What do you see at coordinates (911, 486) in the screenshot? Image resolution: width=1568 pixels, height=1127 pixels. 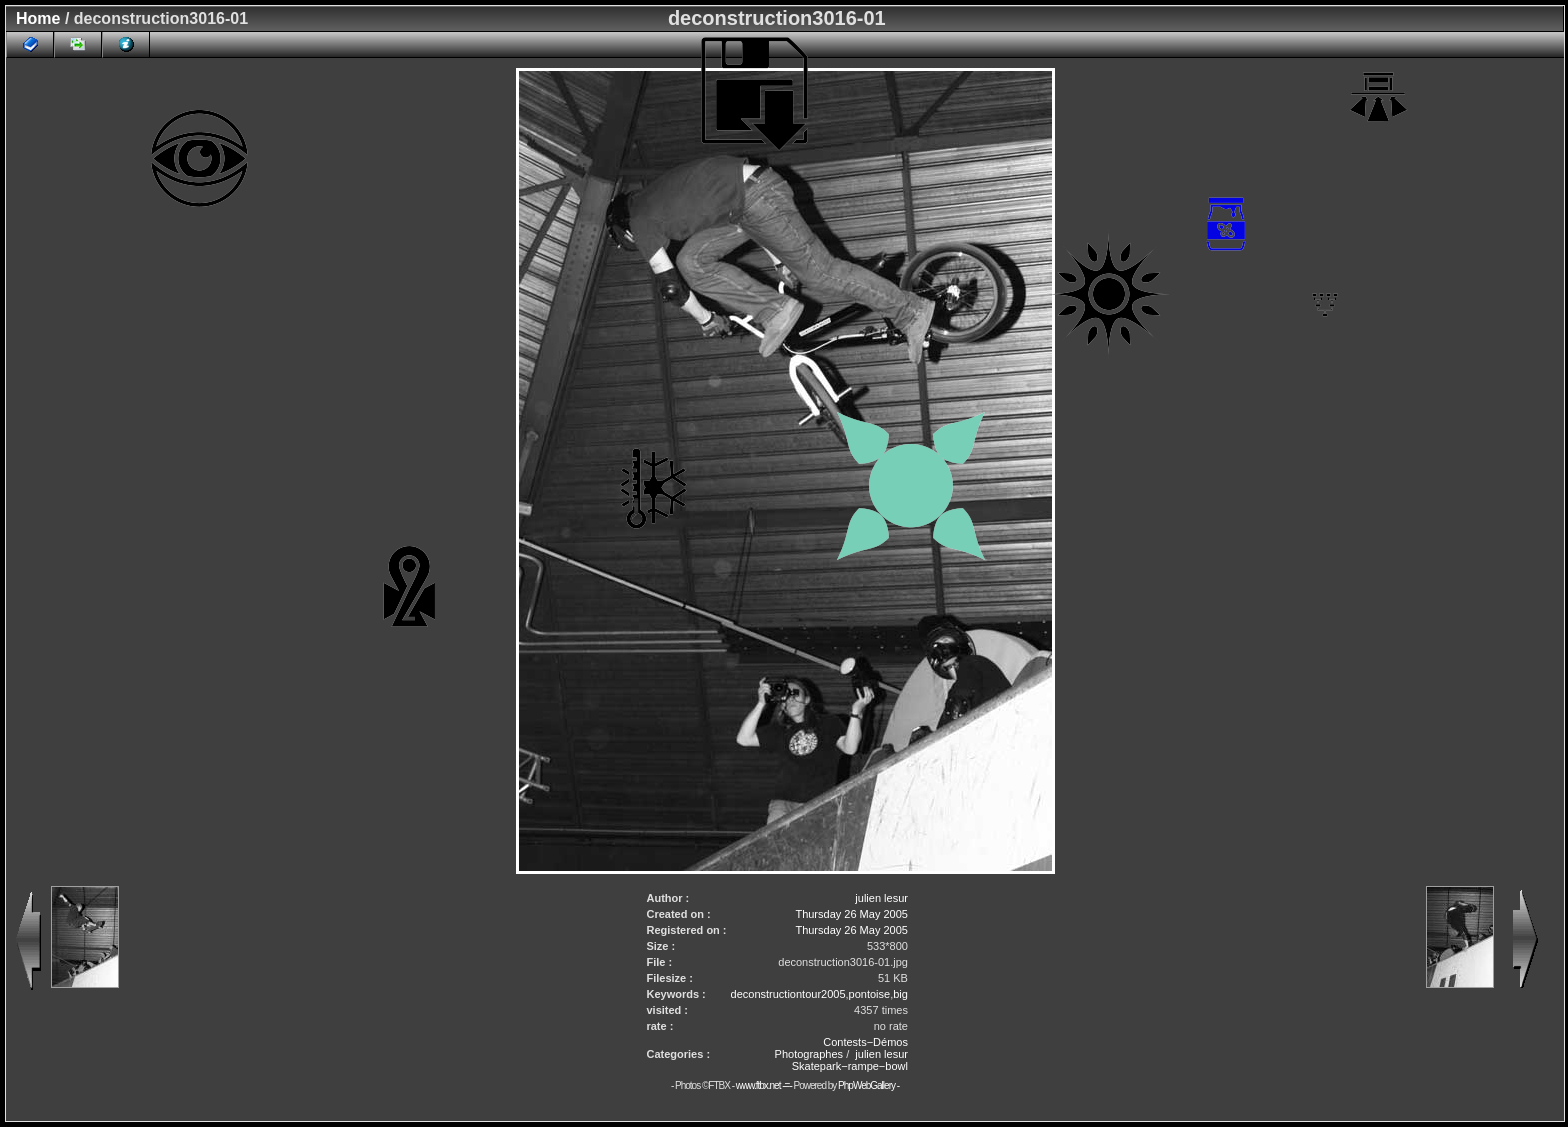 I see `indicates player has reached level four` at bounding box center [911, 486].